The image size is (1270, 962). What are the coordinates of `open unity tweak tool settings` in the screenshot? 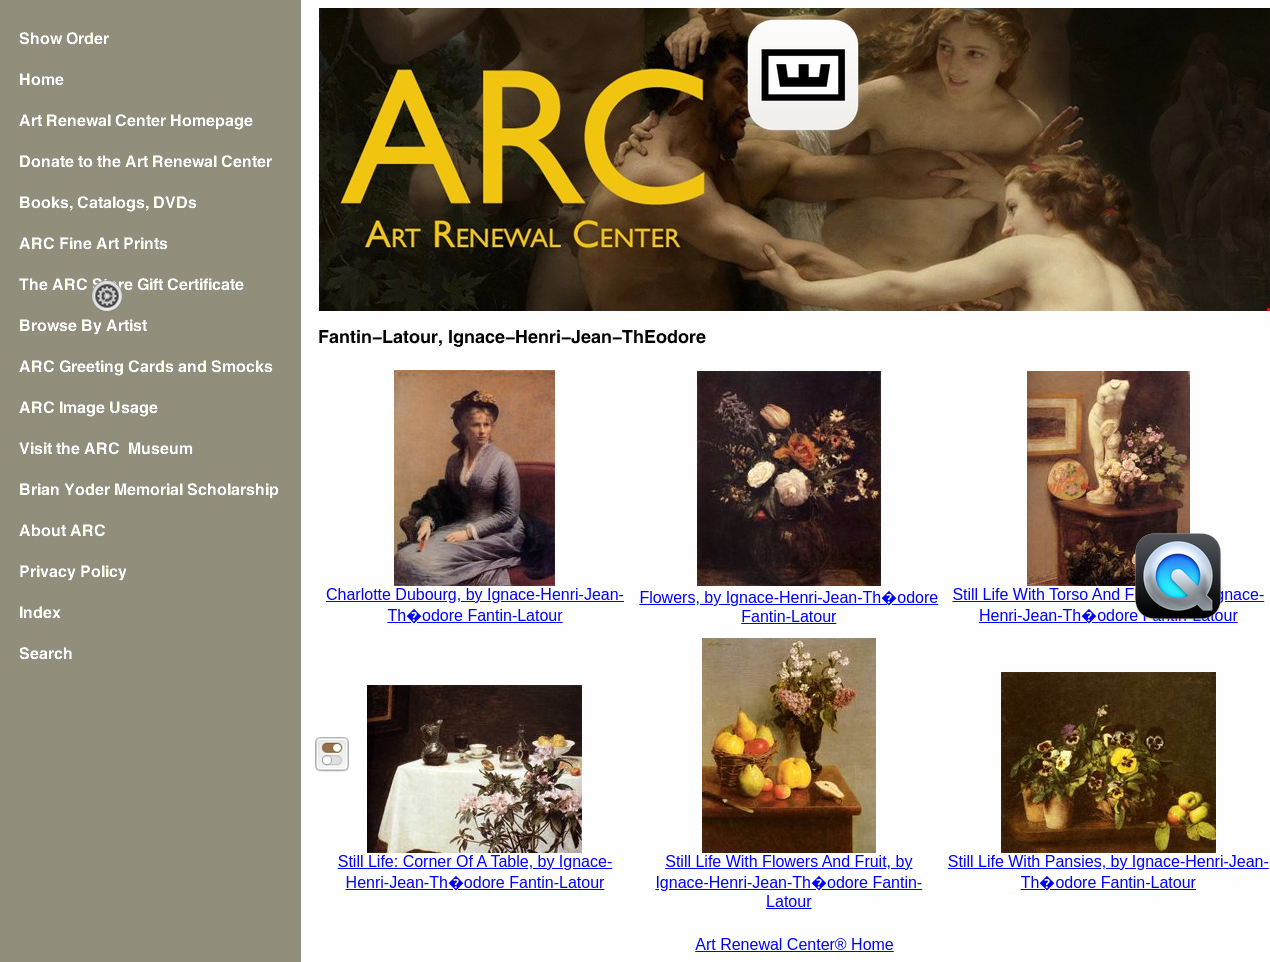 It's located at (332, 754).